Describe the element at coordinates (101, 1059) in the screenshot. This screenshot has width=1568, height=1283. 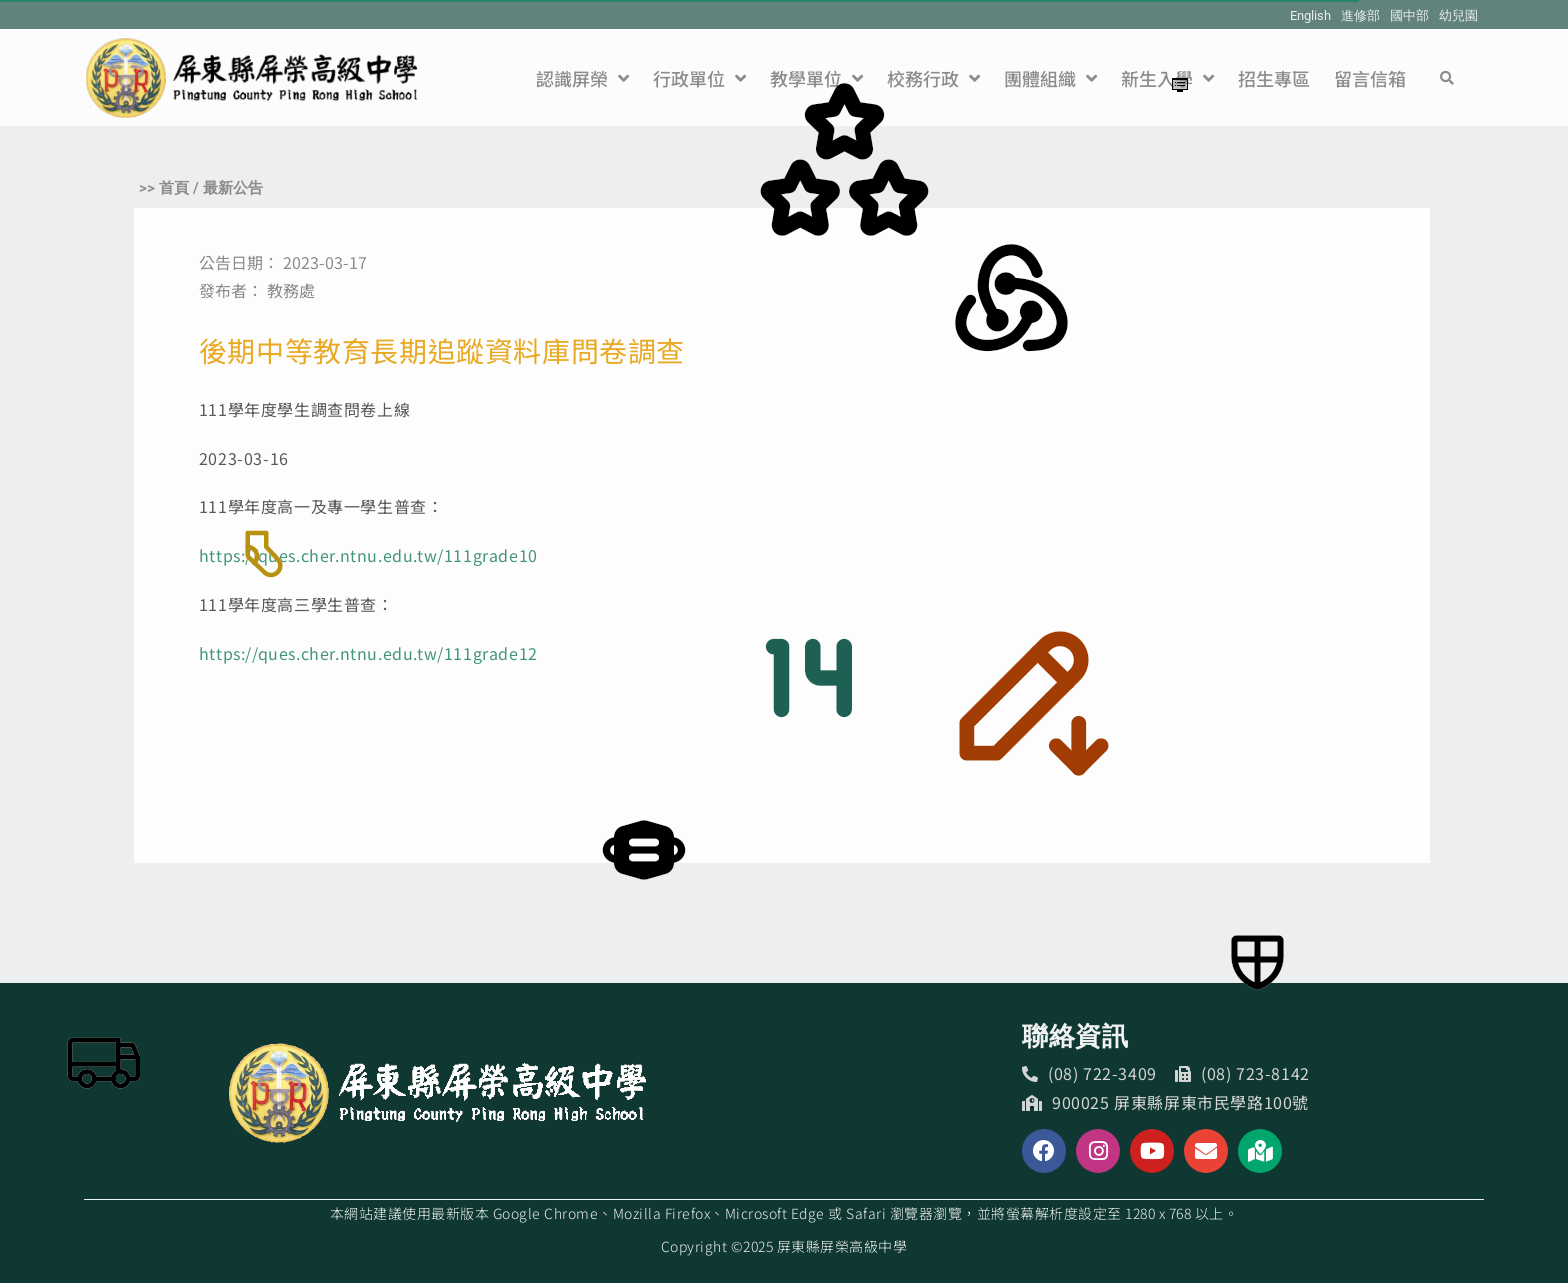
I see `track your delivery status` at that location.